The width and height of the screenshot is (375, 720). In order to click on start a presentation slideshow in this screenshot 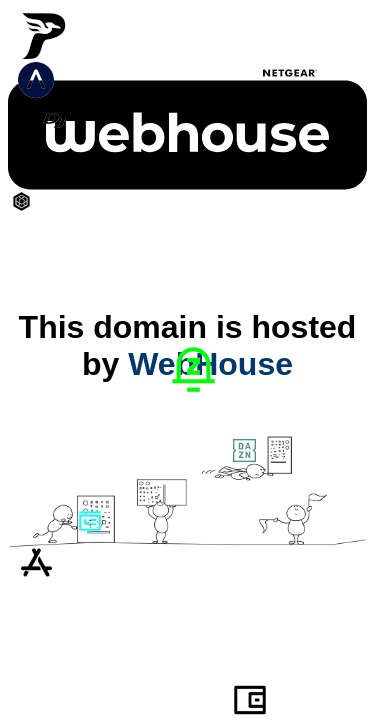, I will do `click(90, 521)`.